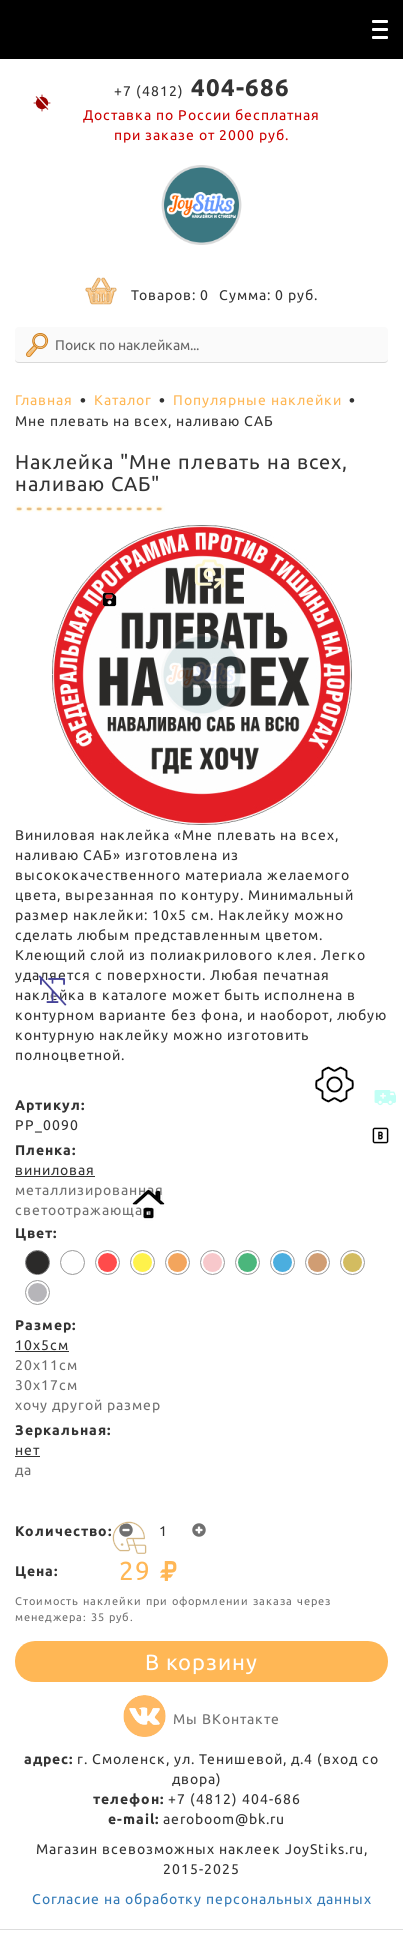 Image resolution: width=403 pixels, height=1945 pixels. What do you see at coordinates (380, 1135) in the screenshot?
I see `apply bold formatting to text` at bounding box center [380, 1135].